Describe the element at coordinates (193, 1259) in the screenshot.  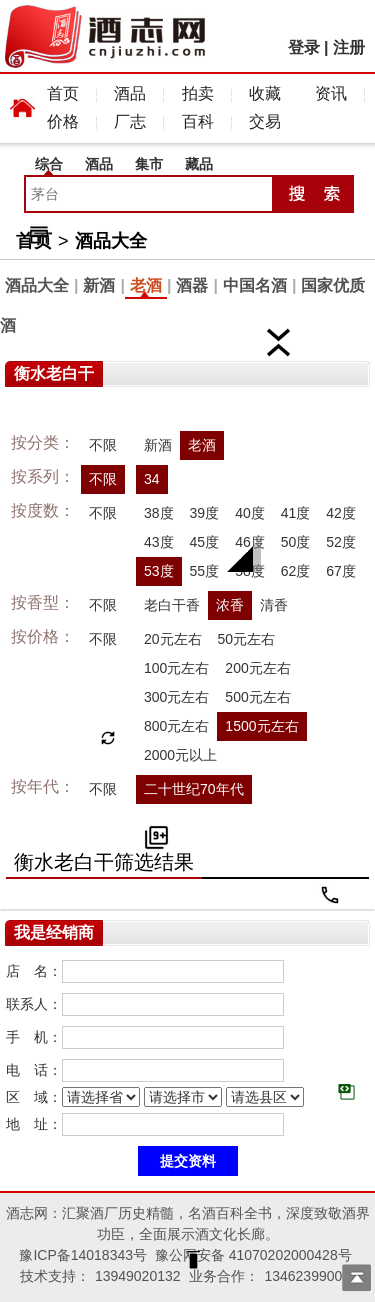
I see `align object to top edge` at that location.